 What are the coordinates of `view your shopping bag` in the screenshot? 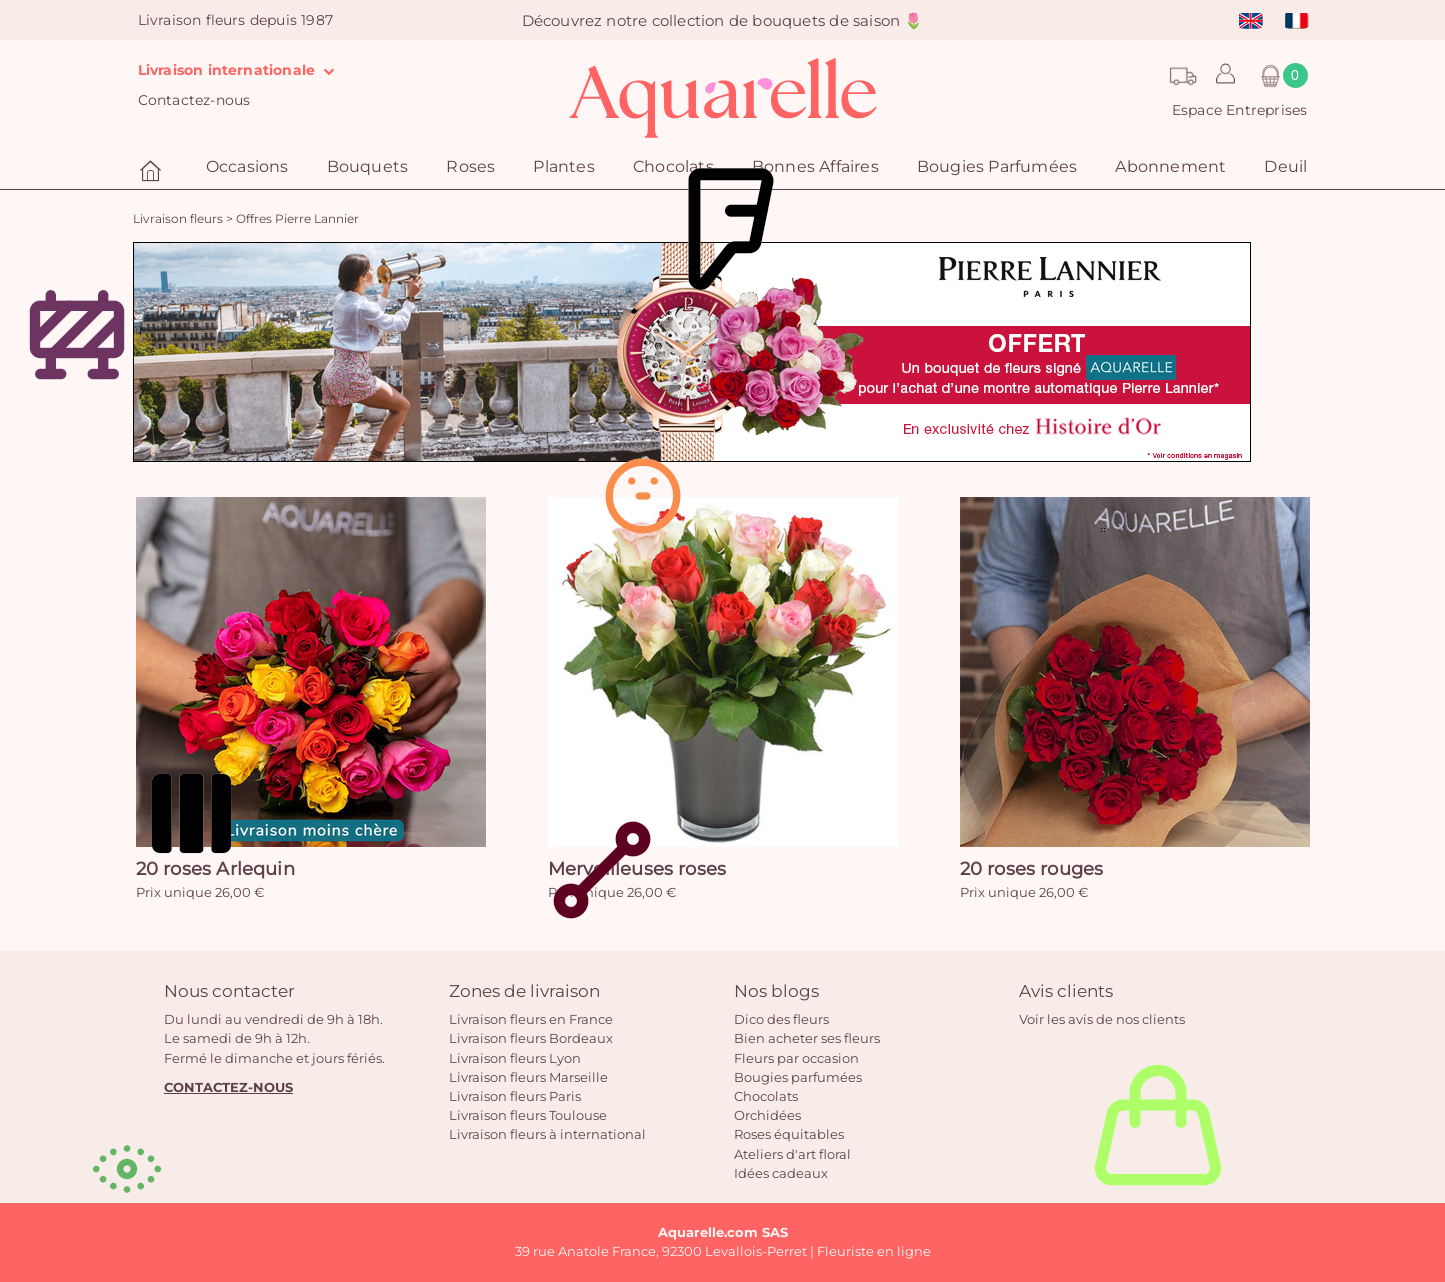 It's located at (1158, 1128).